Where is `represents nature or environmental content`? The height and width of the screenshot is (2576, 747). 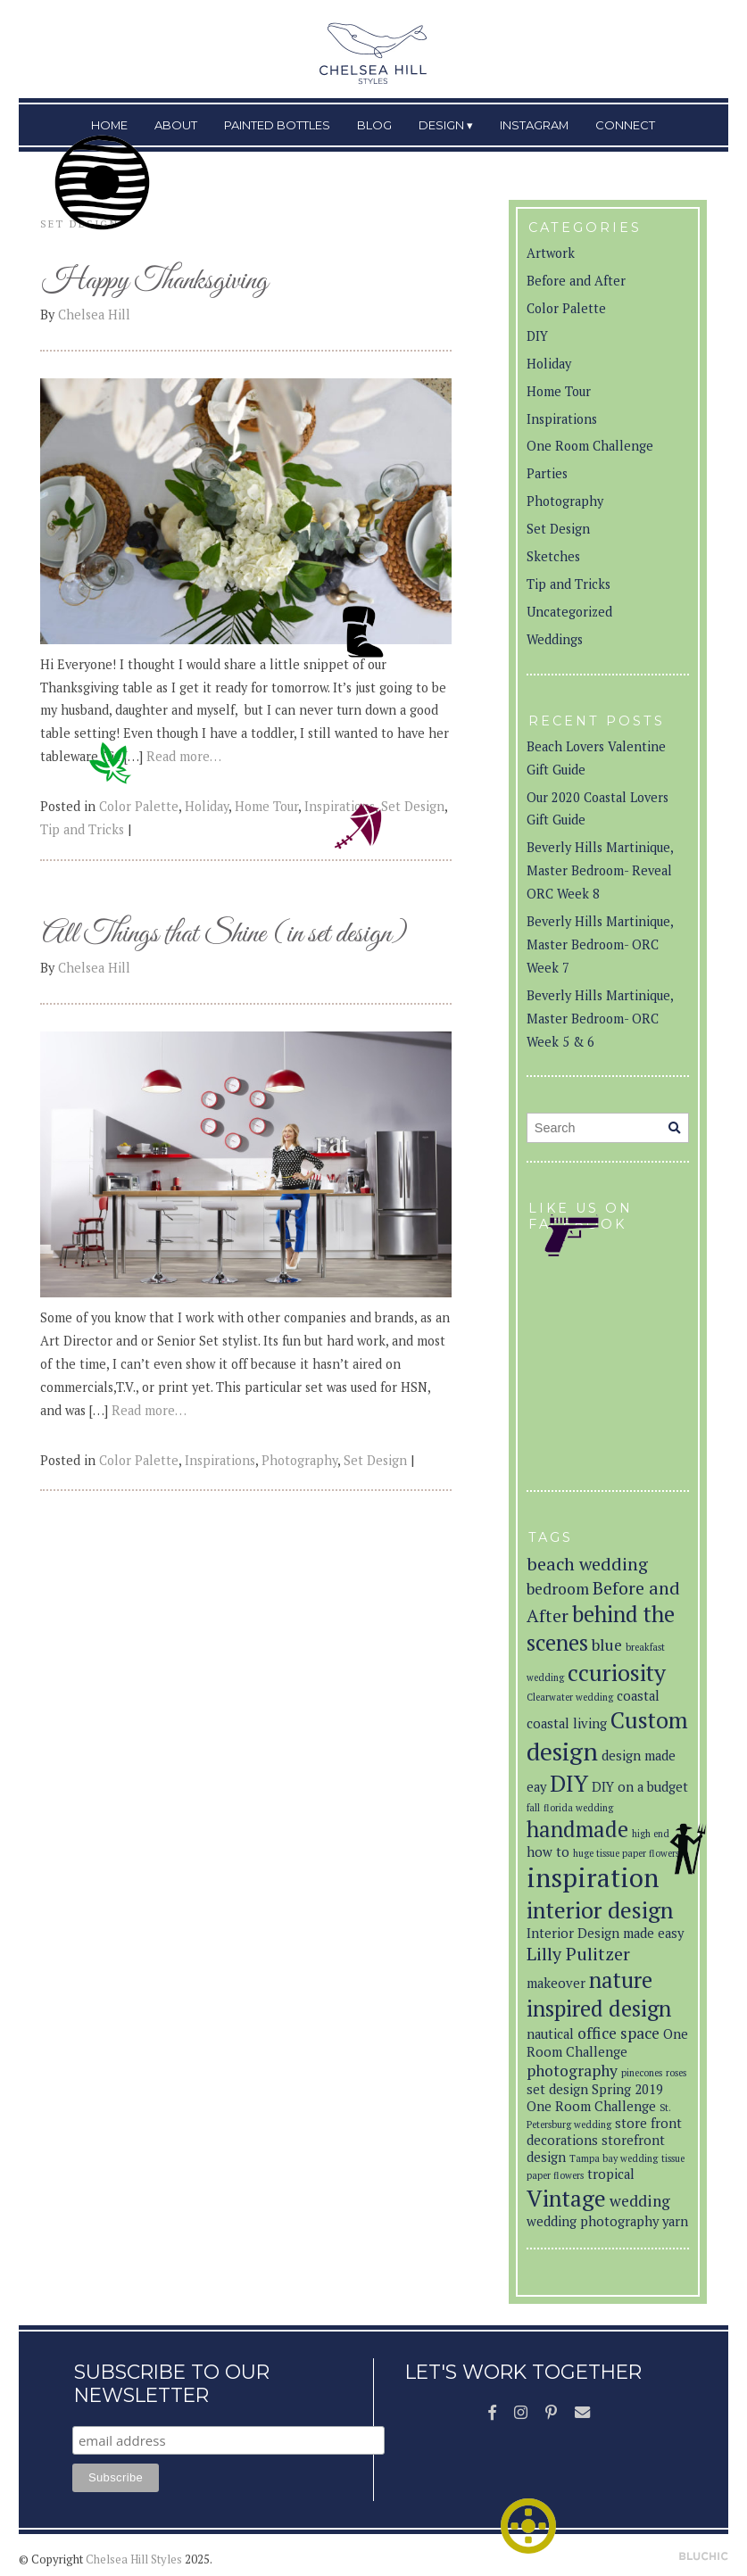
represents nature or environmental content is located at coordinates (110, 763).